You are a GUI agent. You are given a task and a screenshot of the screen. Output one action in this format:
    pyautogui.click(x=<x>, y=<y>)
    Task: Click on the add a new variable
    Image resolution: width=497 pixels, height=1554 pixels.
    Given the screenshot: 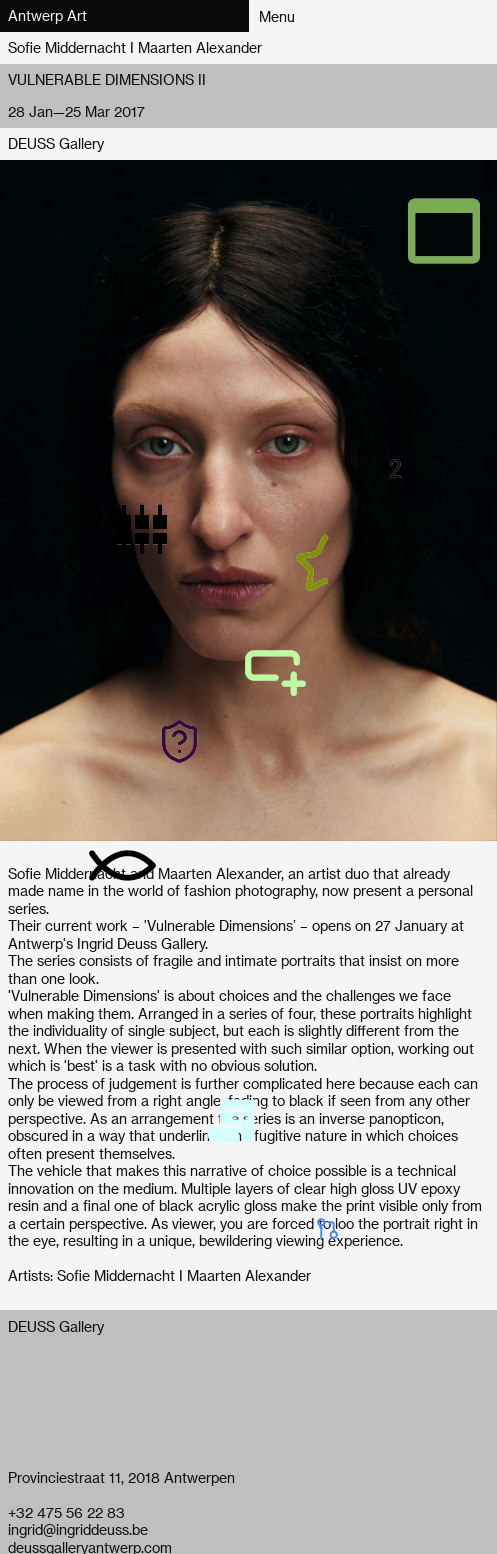 What is the action you would take?
    pyautogui.click(x=272, y=665)
    